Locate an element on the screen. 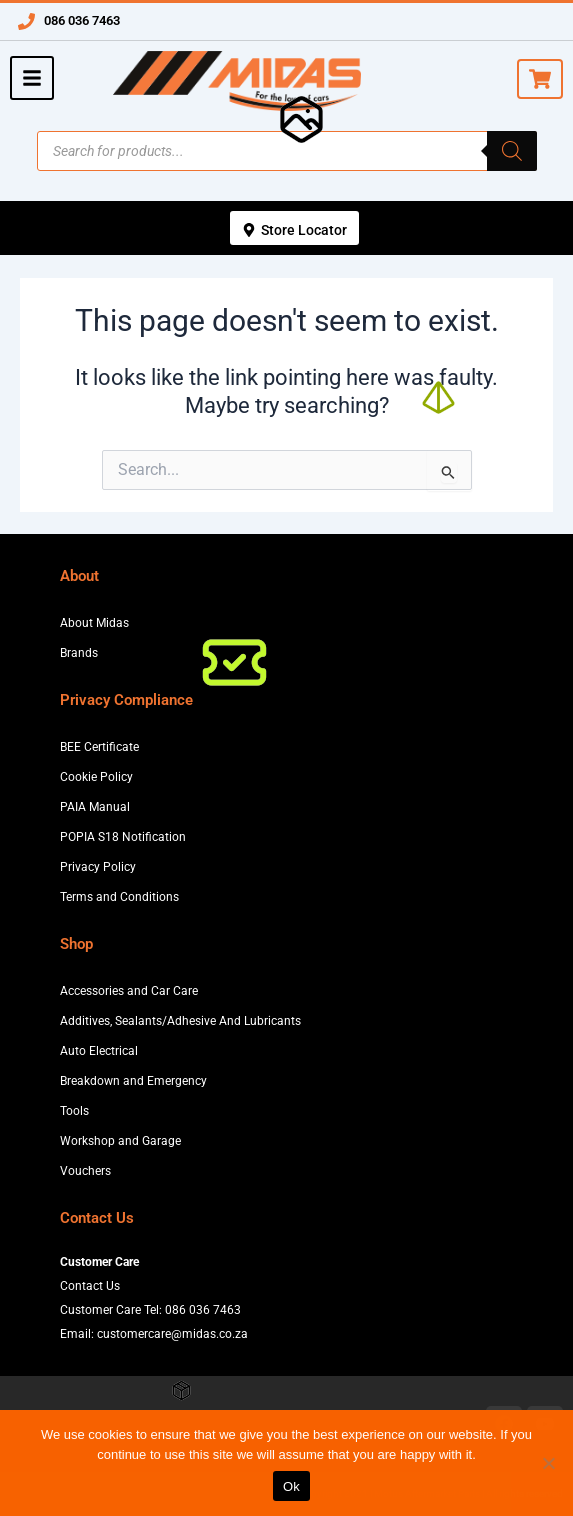 This screenshot has width=573, height=1516. view photos in hexagonal frame is located at coordinates (301, 119).